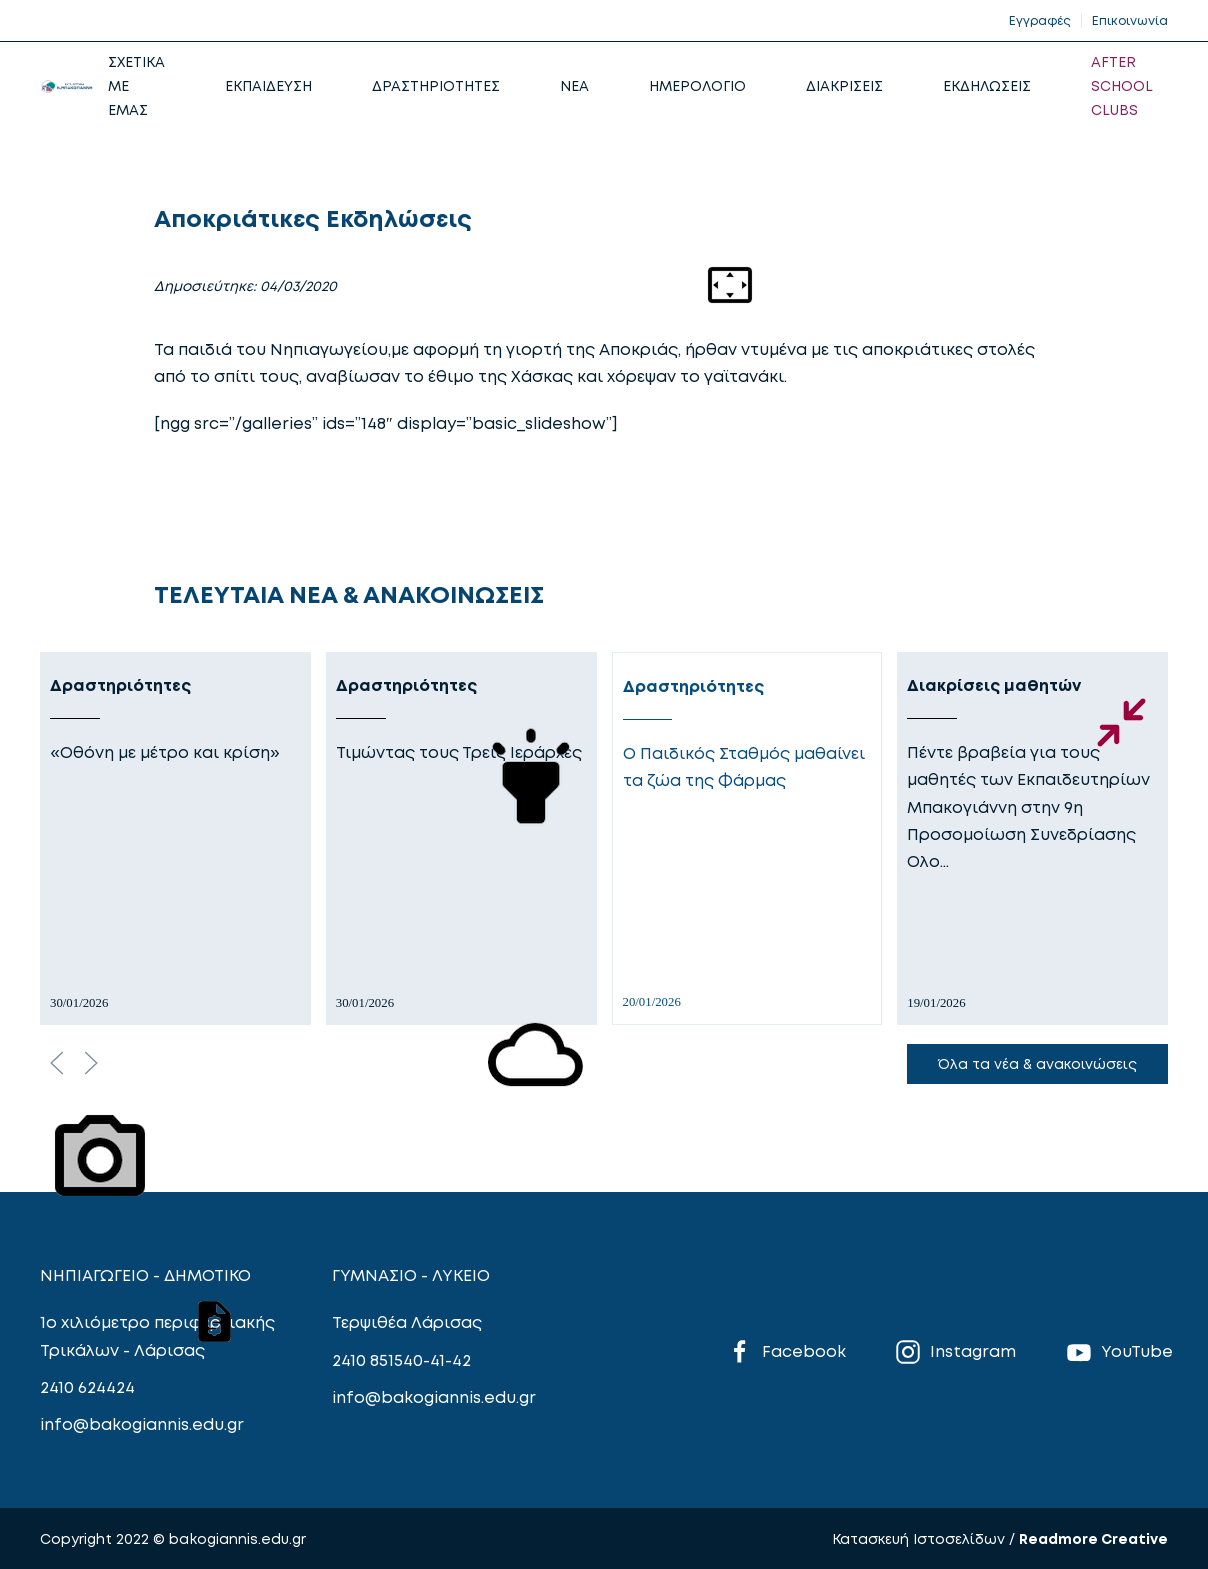 The height and width of the screenshot is (1569, 1208). I want to click on adjust display overscan settings, so click(730, 285).